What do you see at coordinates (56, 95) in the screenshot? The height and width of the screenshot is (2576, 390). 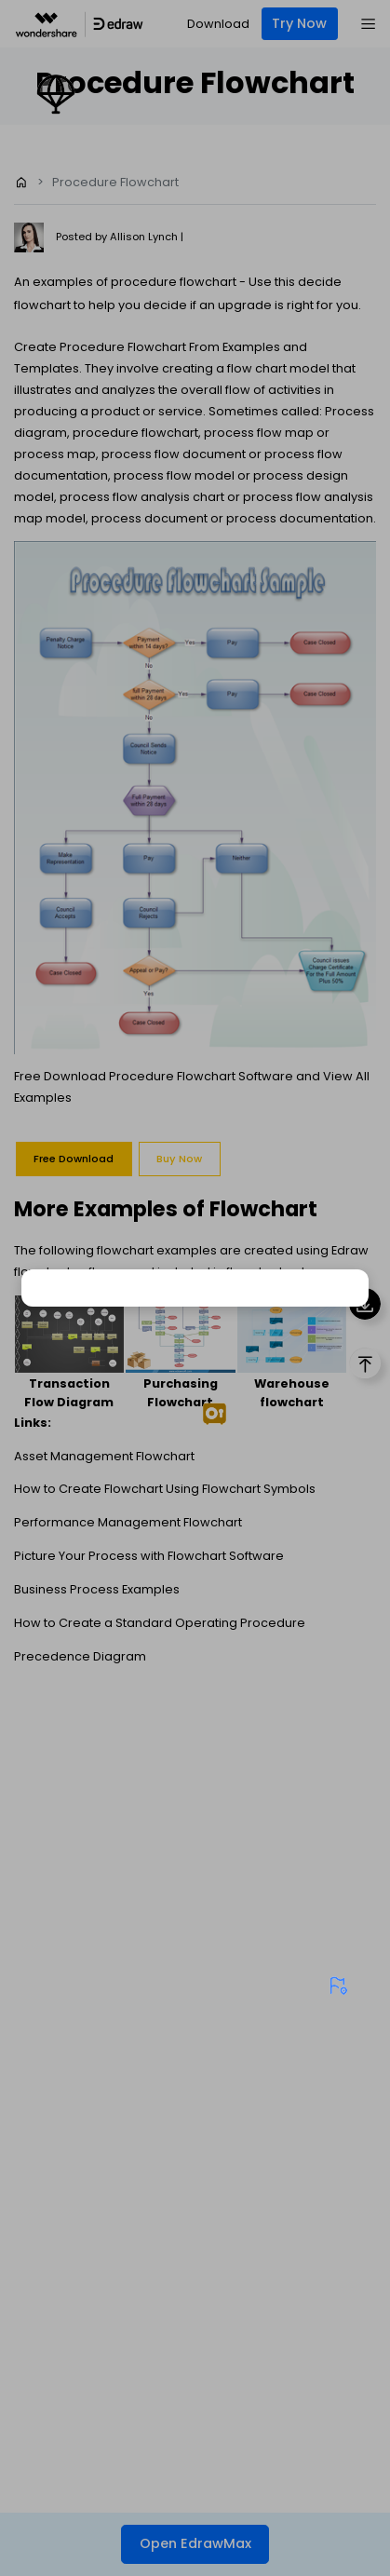 I see `access emergency or backup recovery options` at bounding box center [56, 95].